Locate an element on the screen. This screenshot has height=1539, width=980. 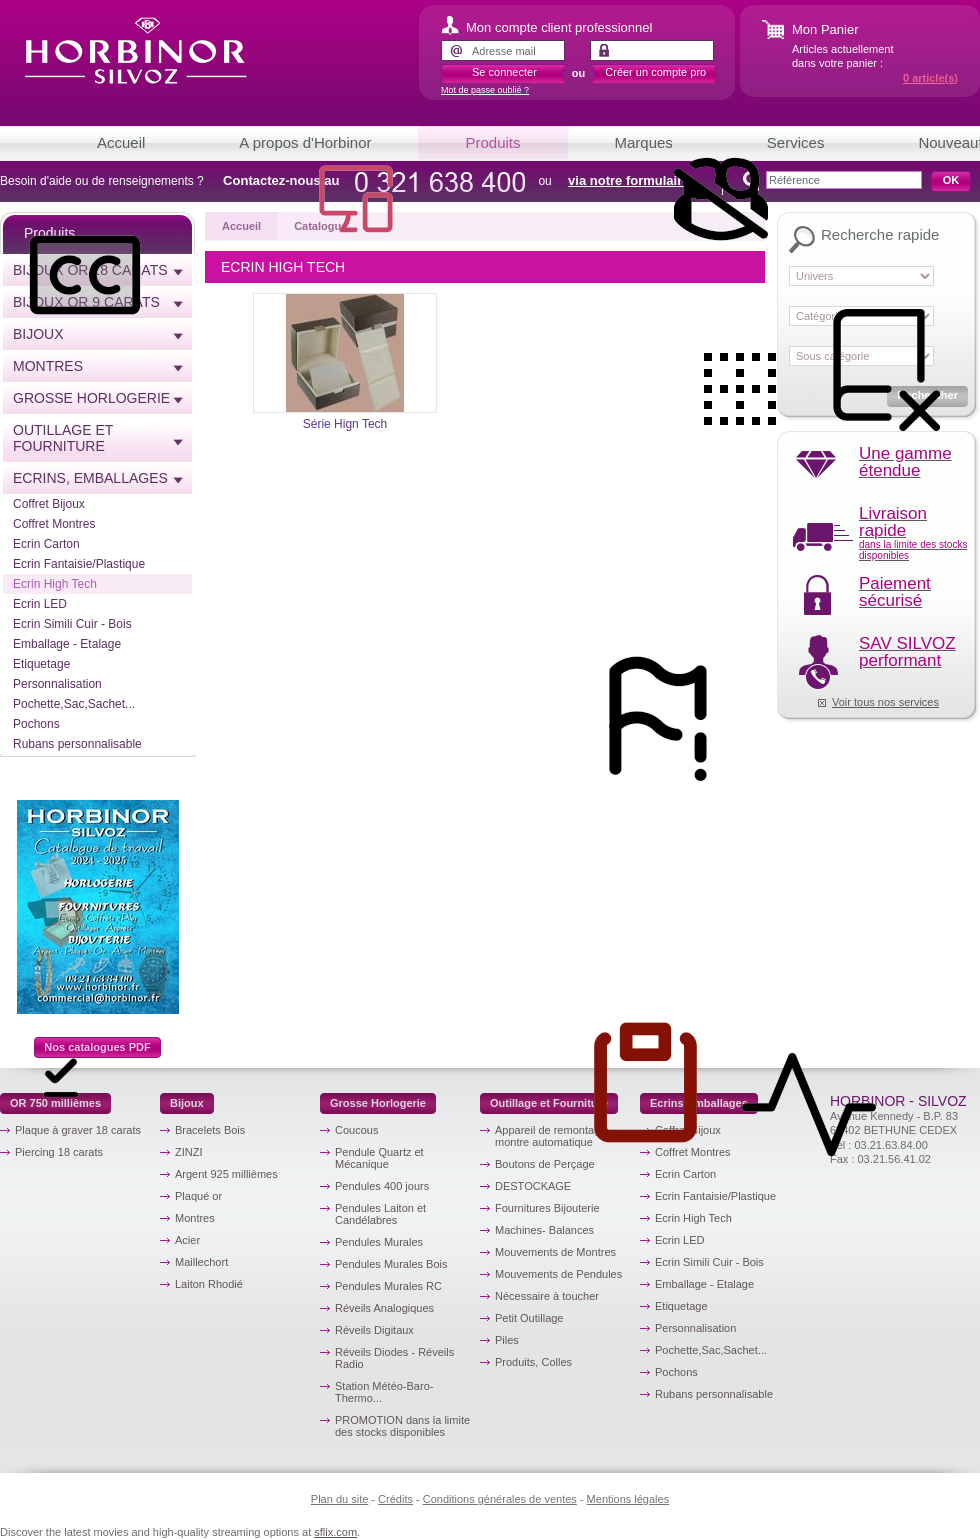
GitHub Copilot is unavailable or experiencing an error is located at coordinates (721, 199).